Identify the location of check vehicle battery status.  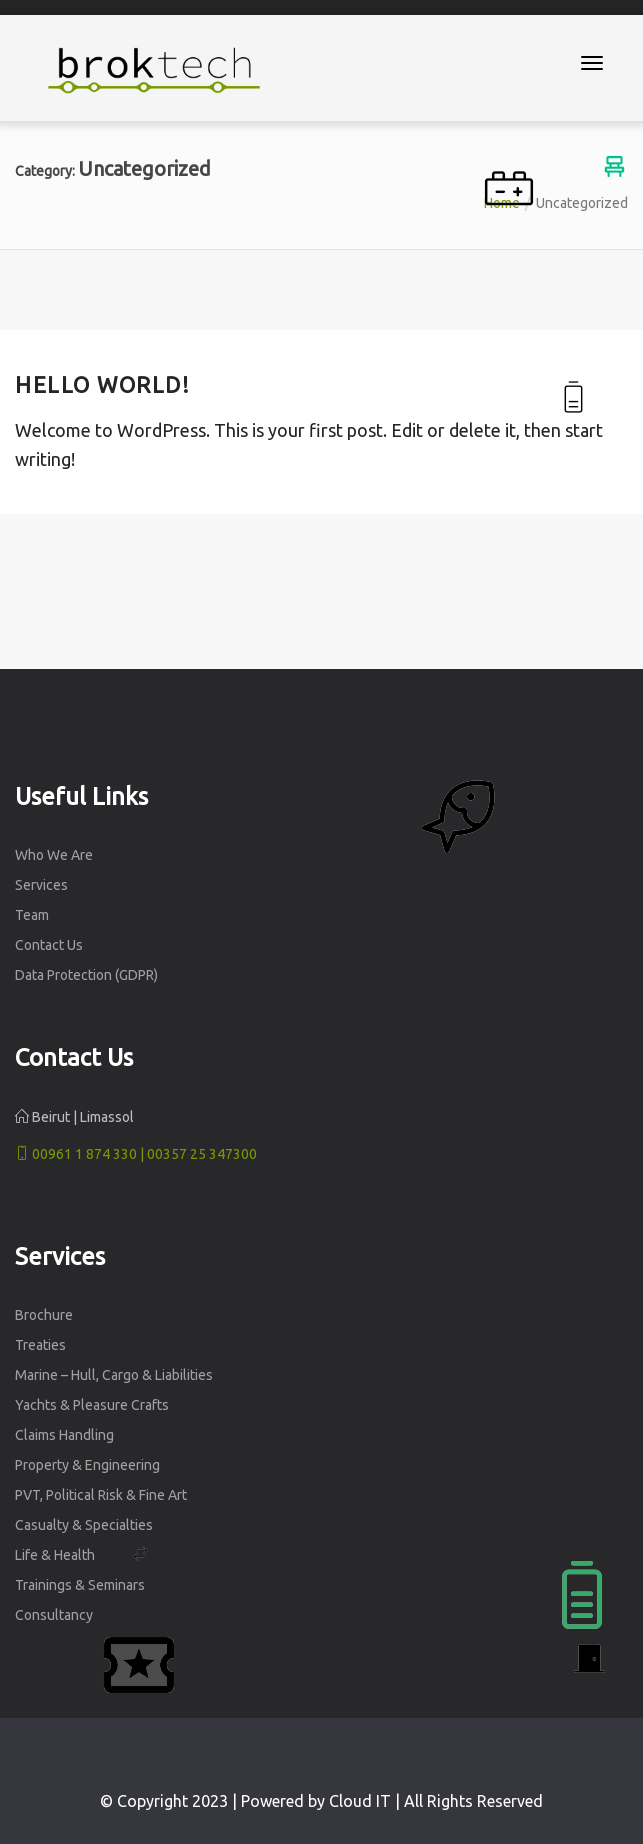
(509, 190).